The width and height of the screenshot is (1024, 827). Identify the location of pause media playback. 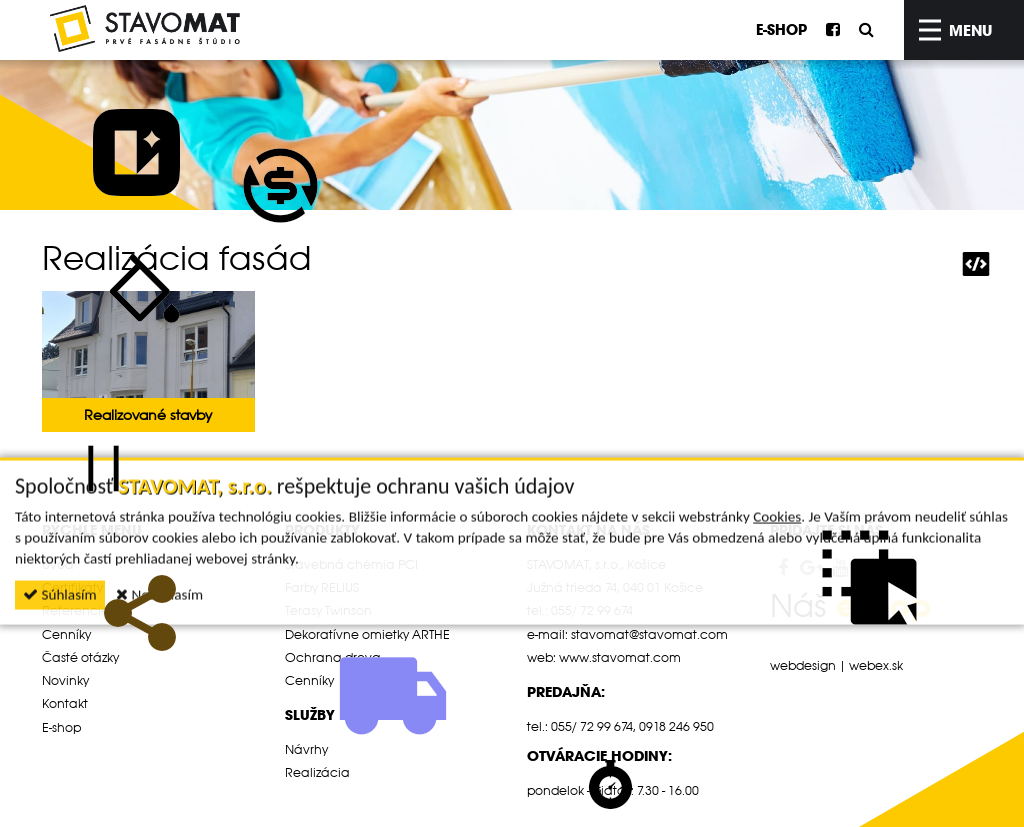
(103, 468).